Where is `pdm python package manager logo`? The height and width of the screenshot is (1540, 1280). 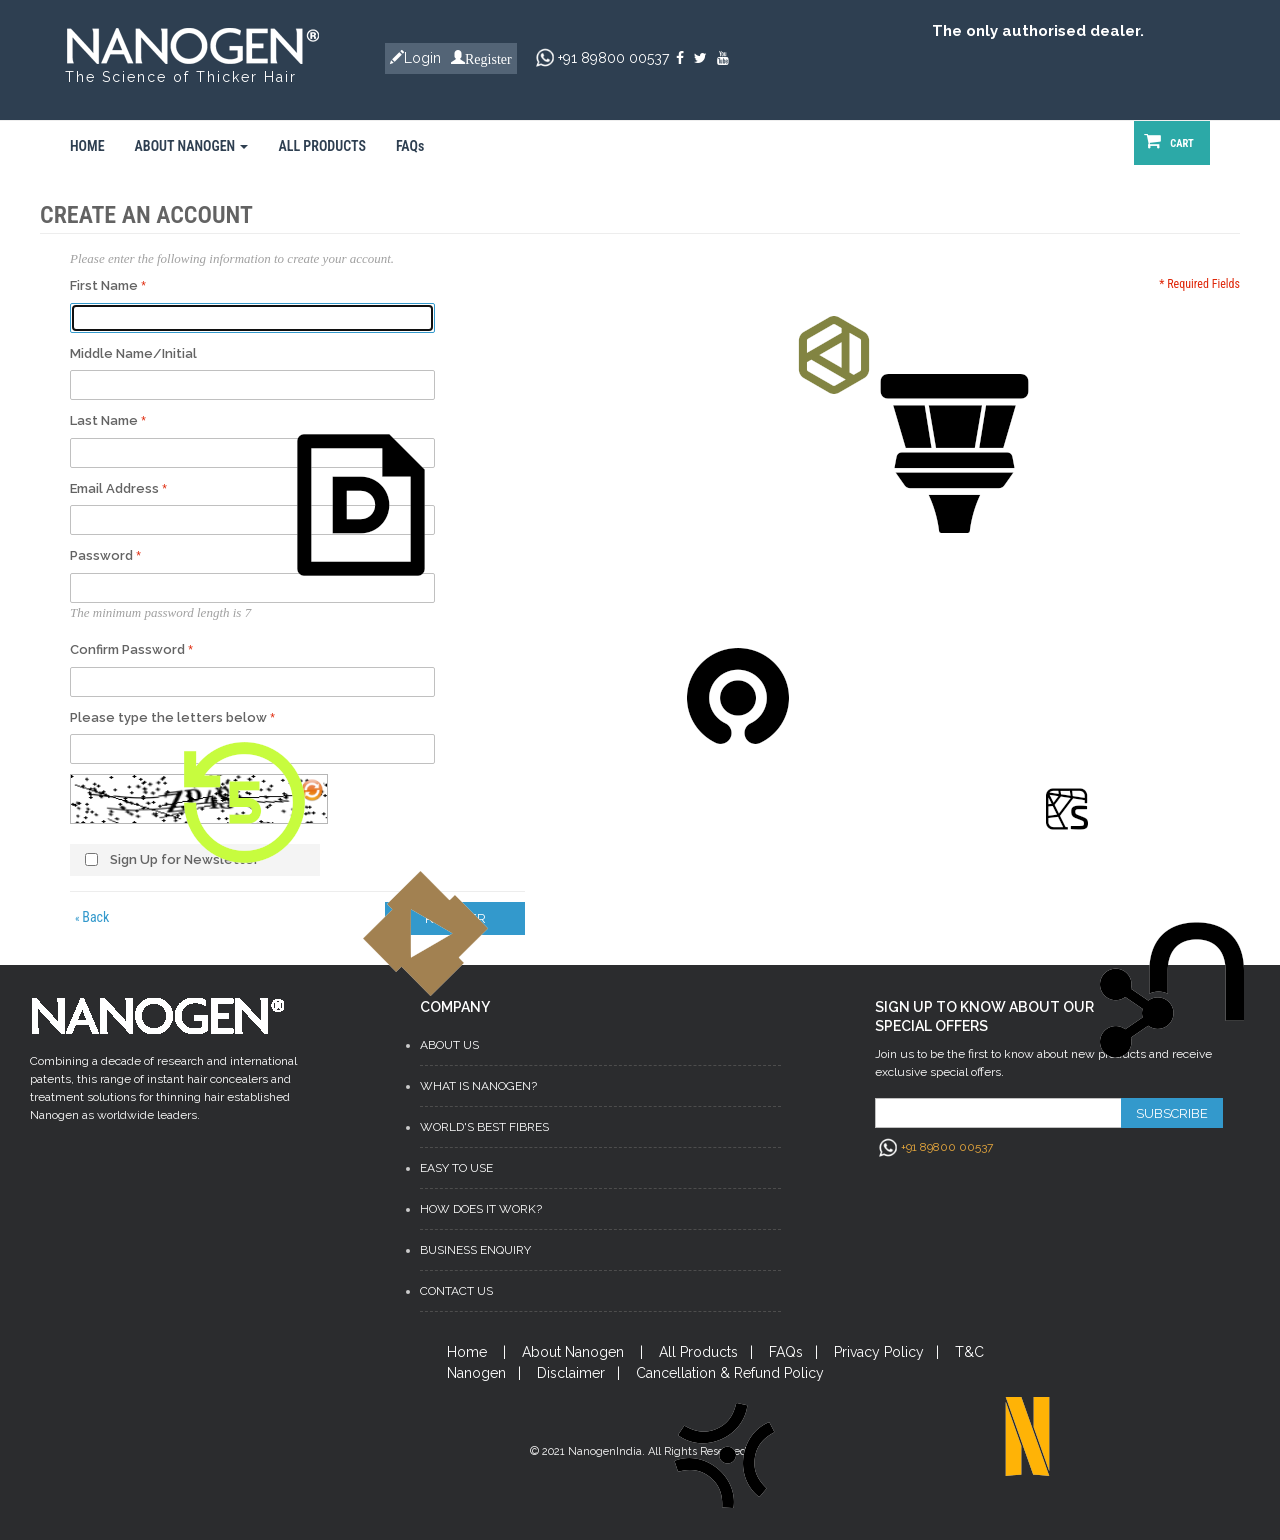
pdm python package manager logo is located at coordinates (834, 355).